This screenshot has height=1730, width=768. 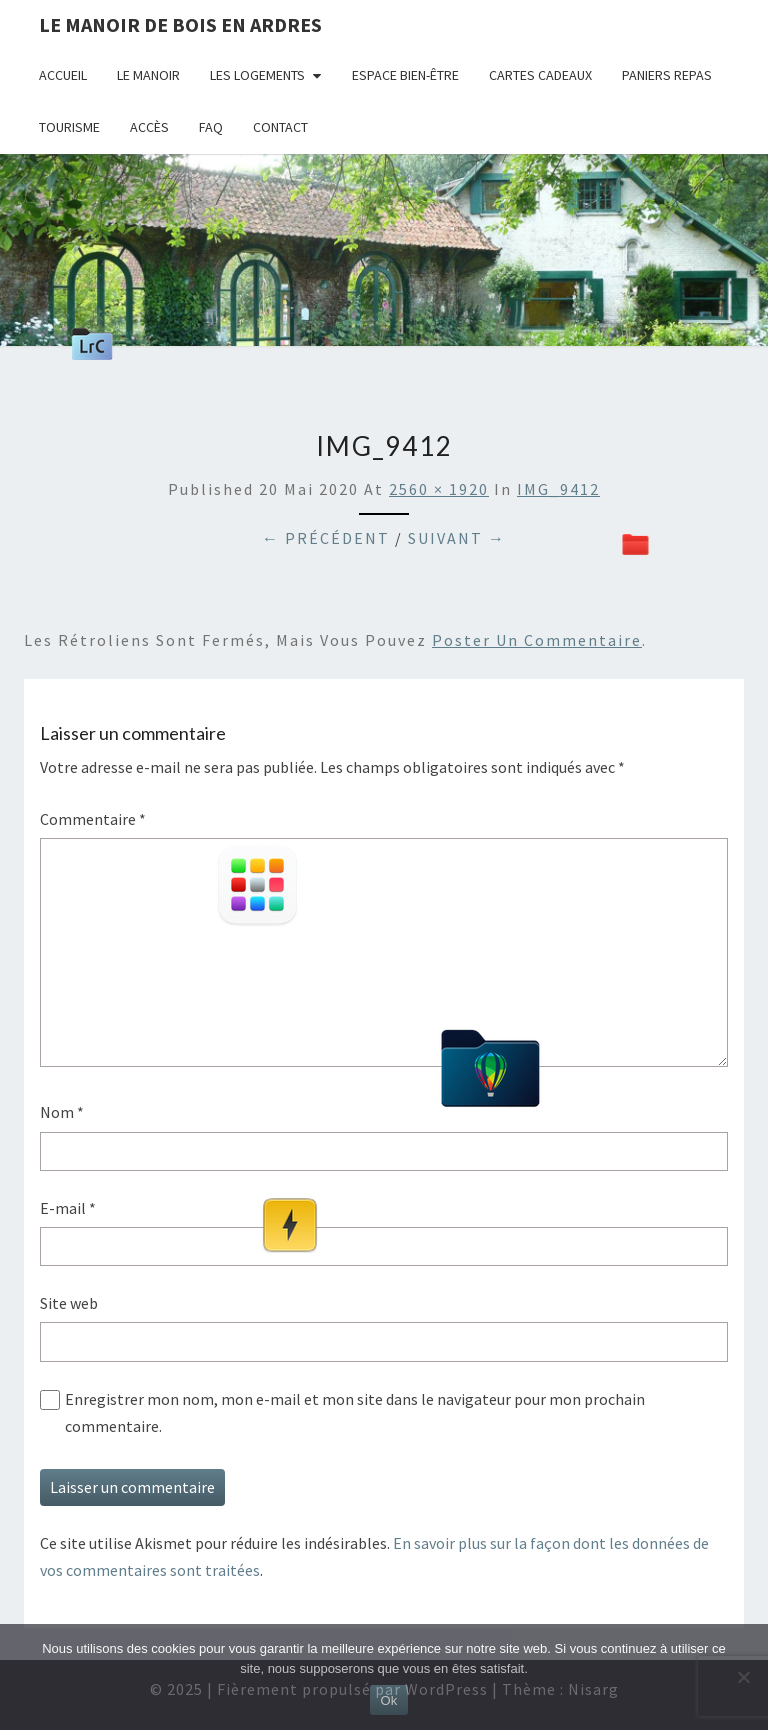 What do you see at coordinates (490, 1071) in the screenshot?
I see `open CorelDRAW project files folder` at bounding box center [490, 1071].